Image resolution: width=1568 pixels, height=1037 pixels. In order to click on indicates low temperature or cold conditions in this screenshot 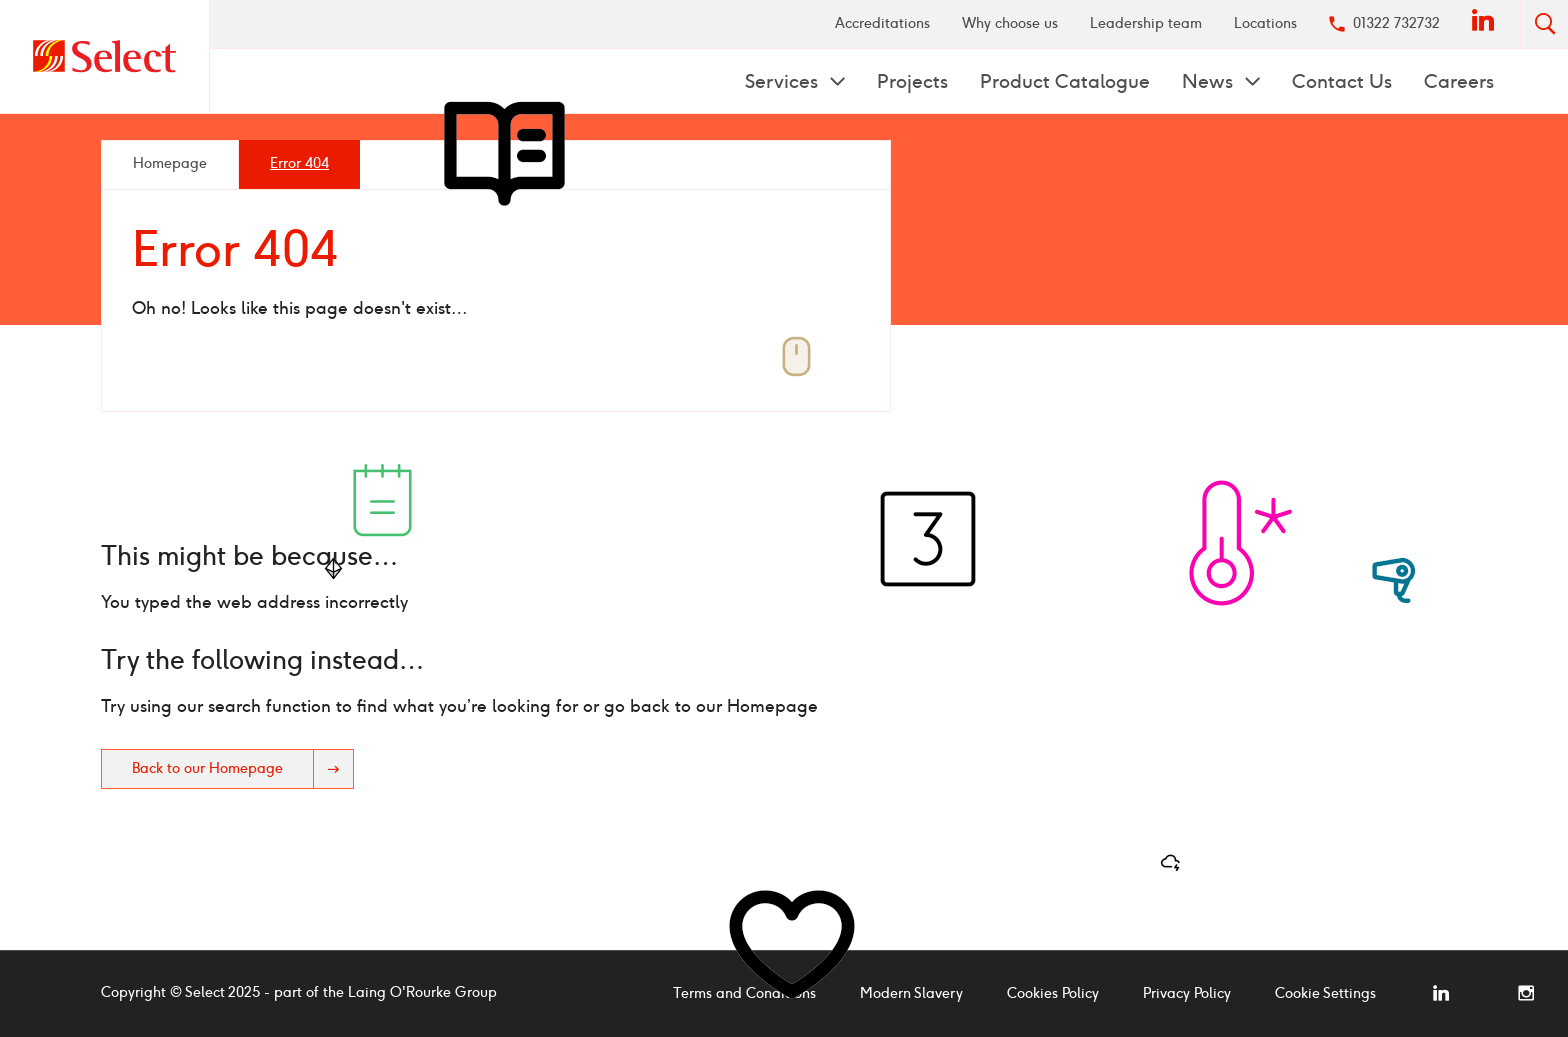, I will do `click(1226, 543)`.